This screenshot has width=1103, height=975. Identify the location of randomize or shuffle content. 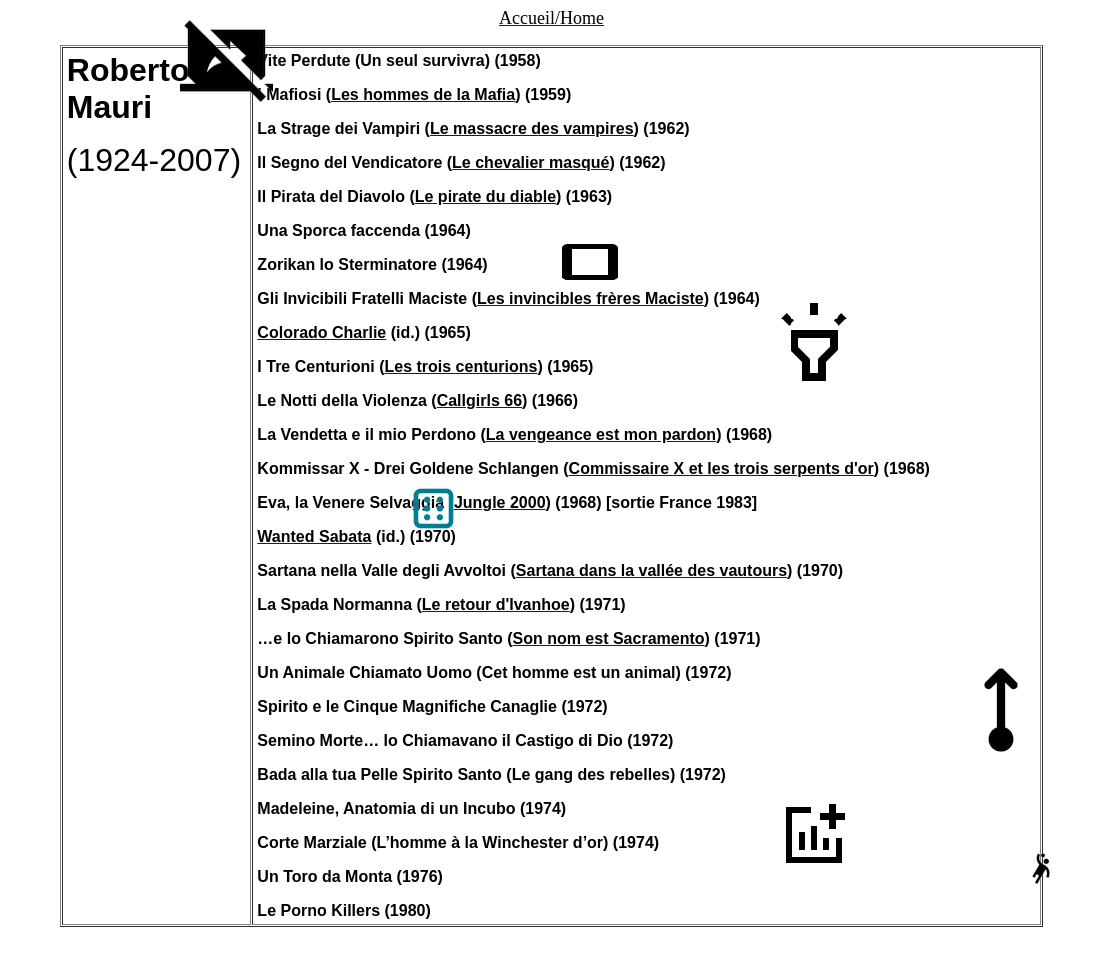
(433, 508).